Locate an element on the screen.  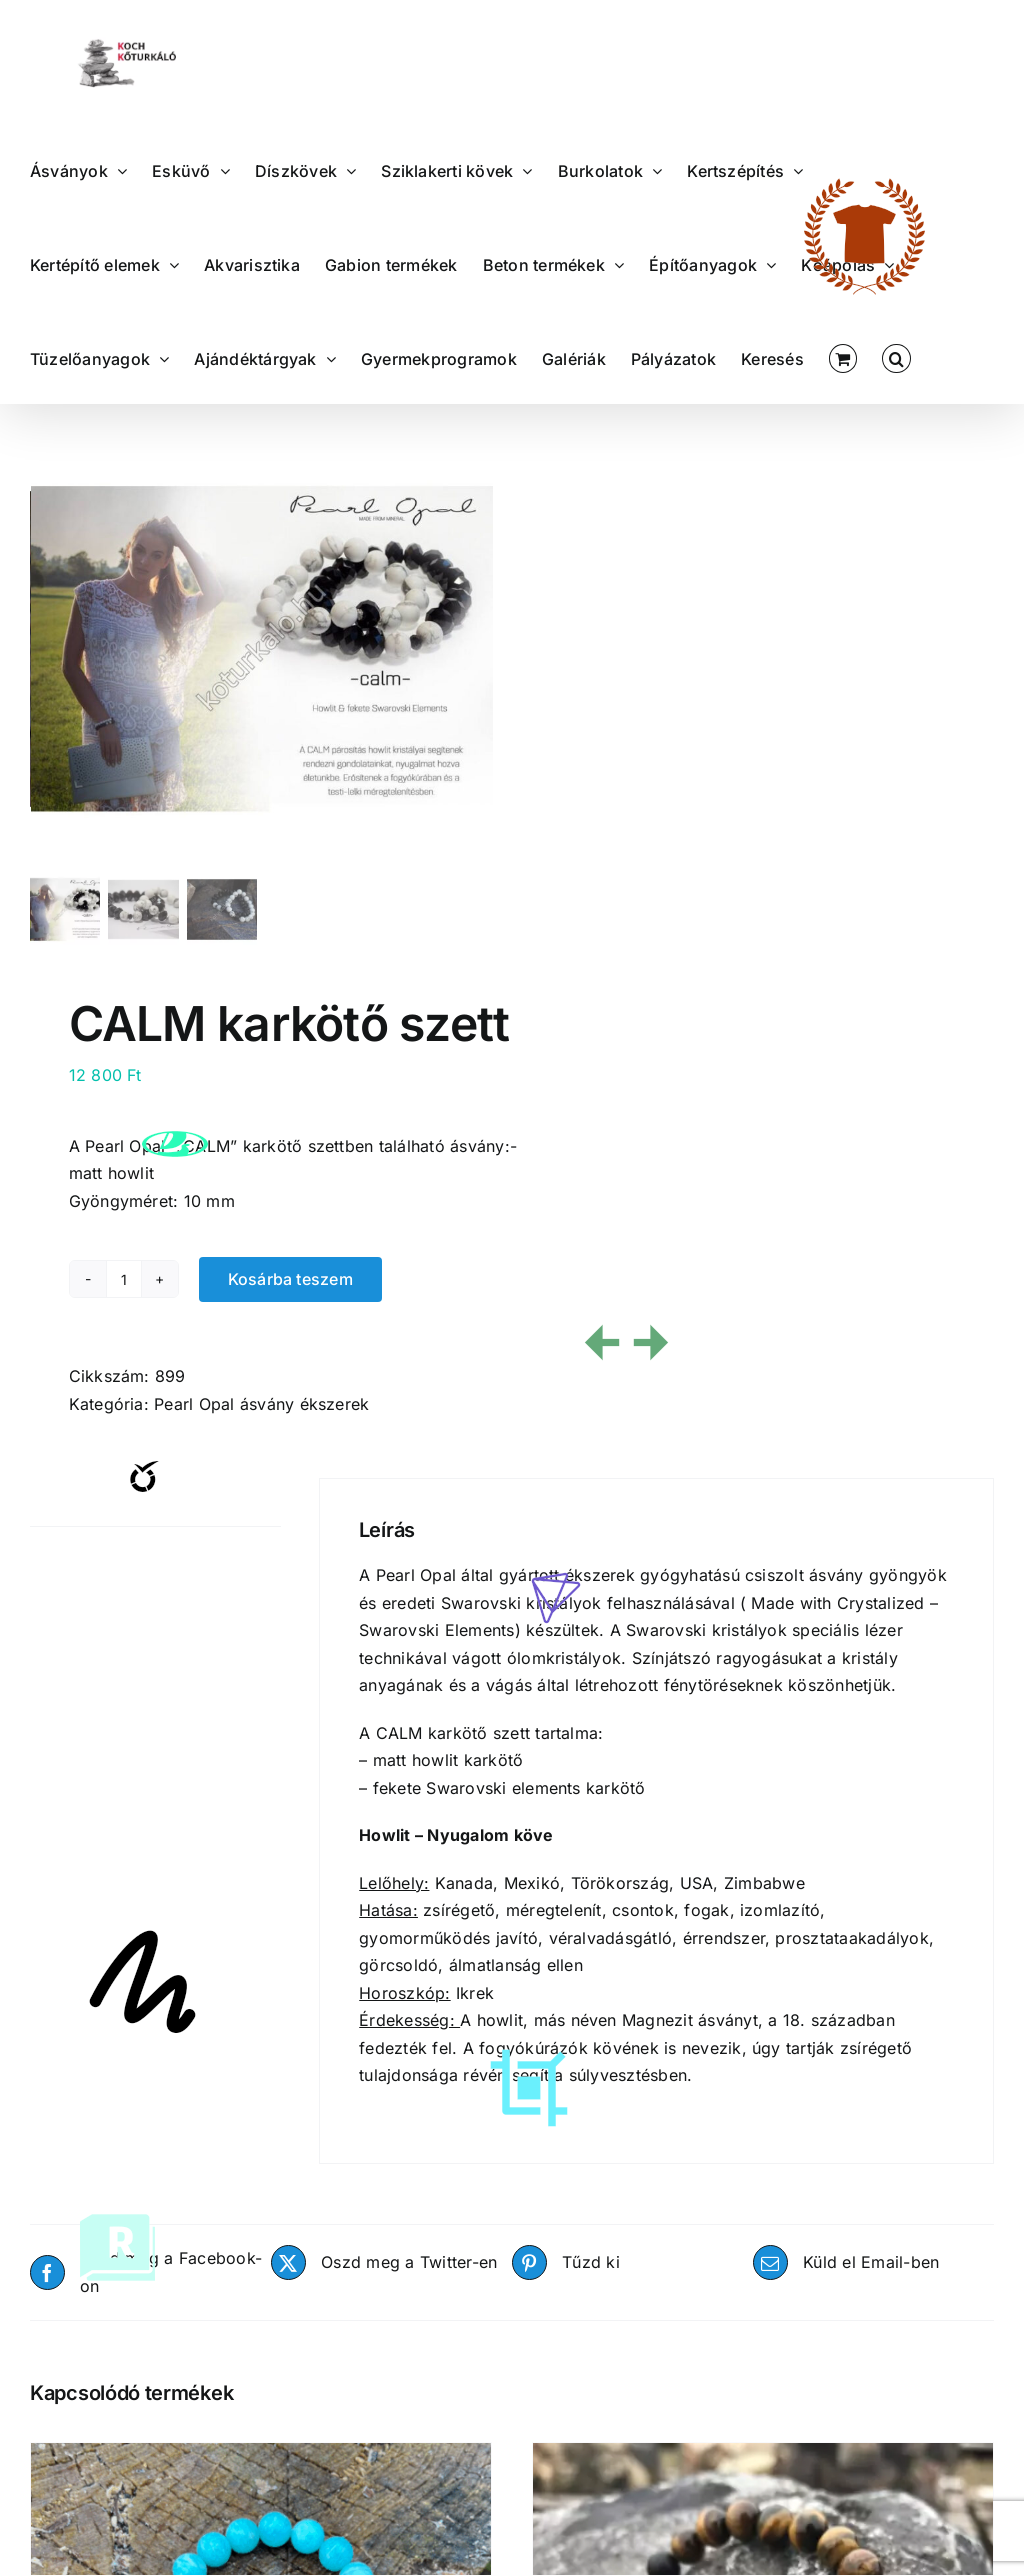
expand content horizontally is located at coordinates (626, 1342).